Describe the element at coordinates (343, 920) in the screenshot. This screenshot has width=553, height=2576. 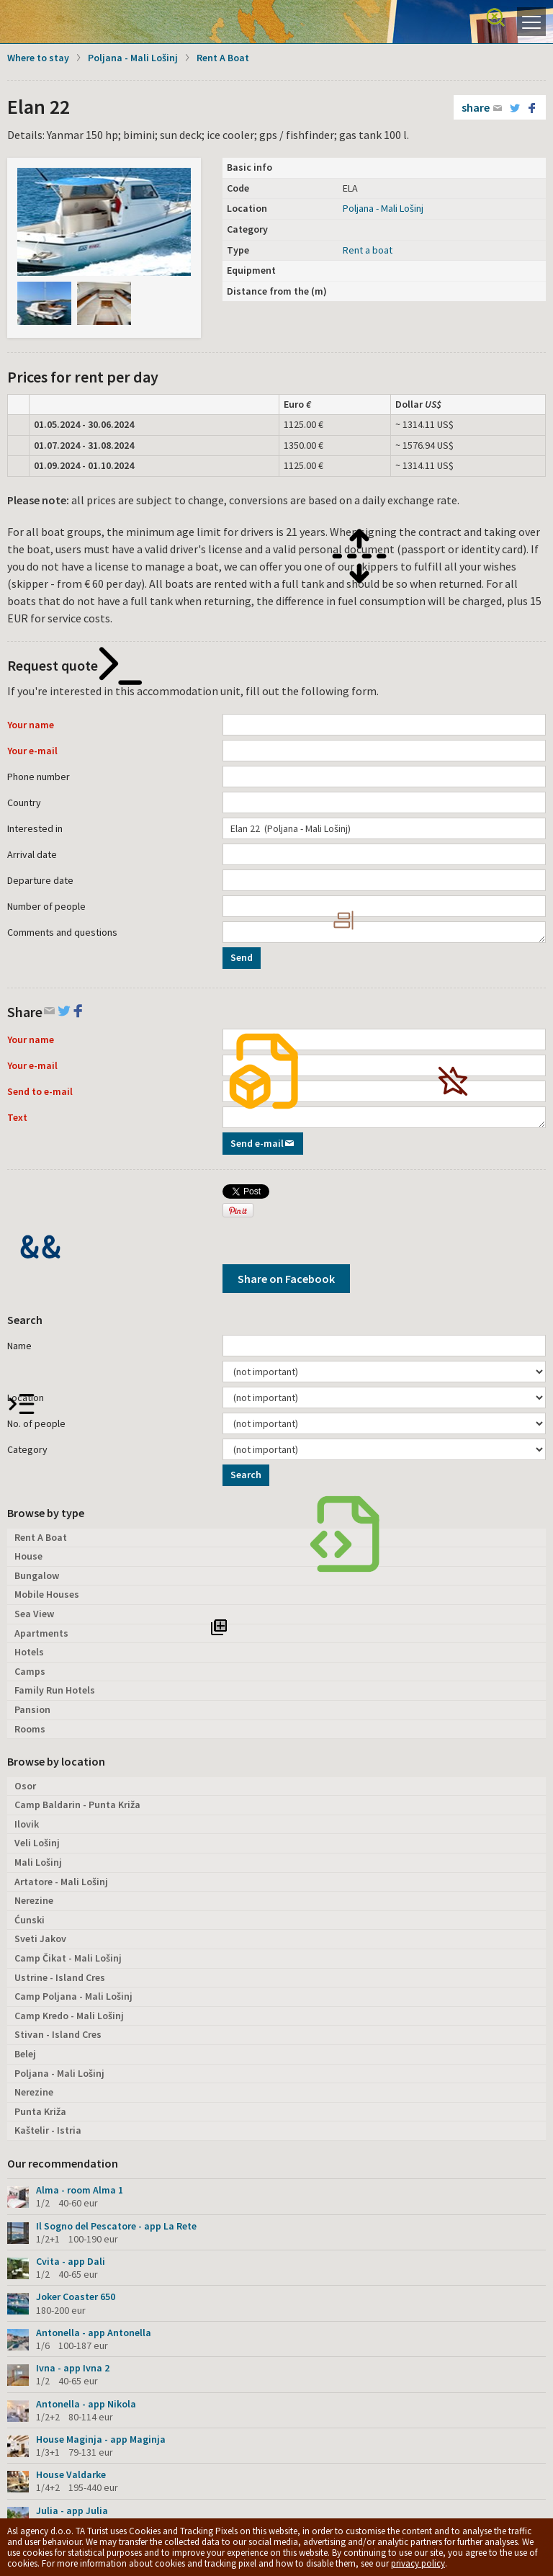
I see `align text or content to the right` at that location.